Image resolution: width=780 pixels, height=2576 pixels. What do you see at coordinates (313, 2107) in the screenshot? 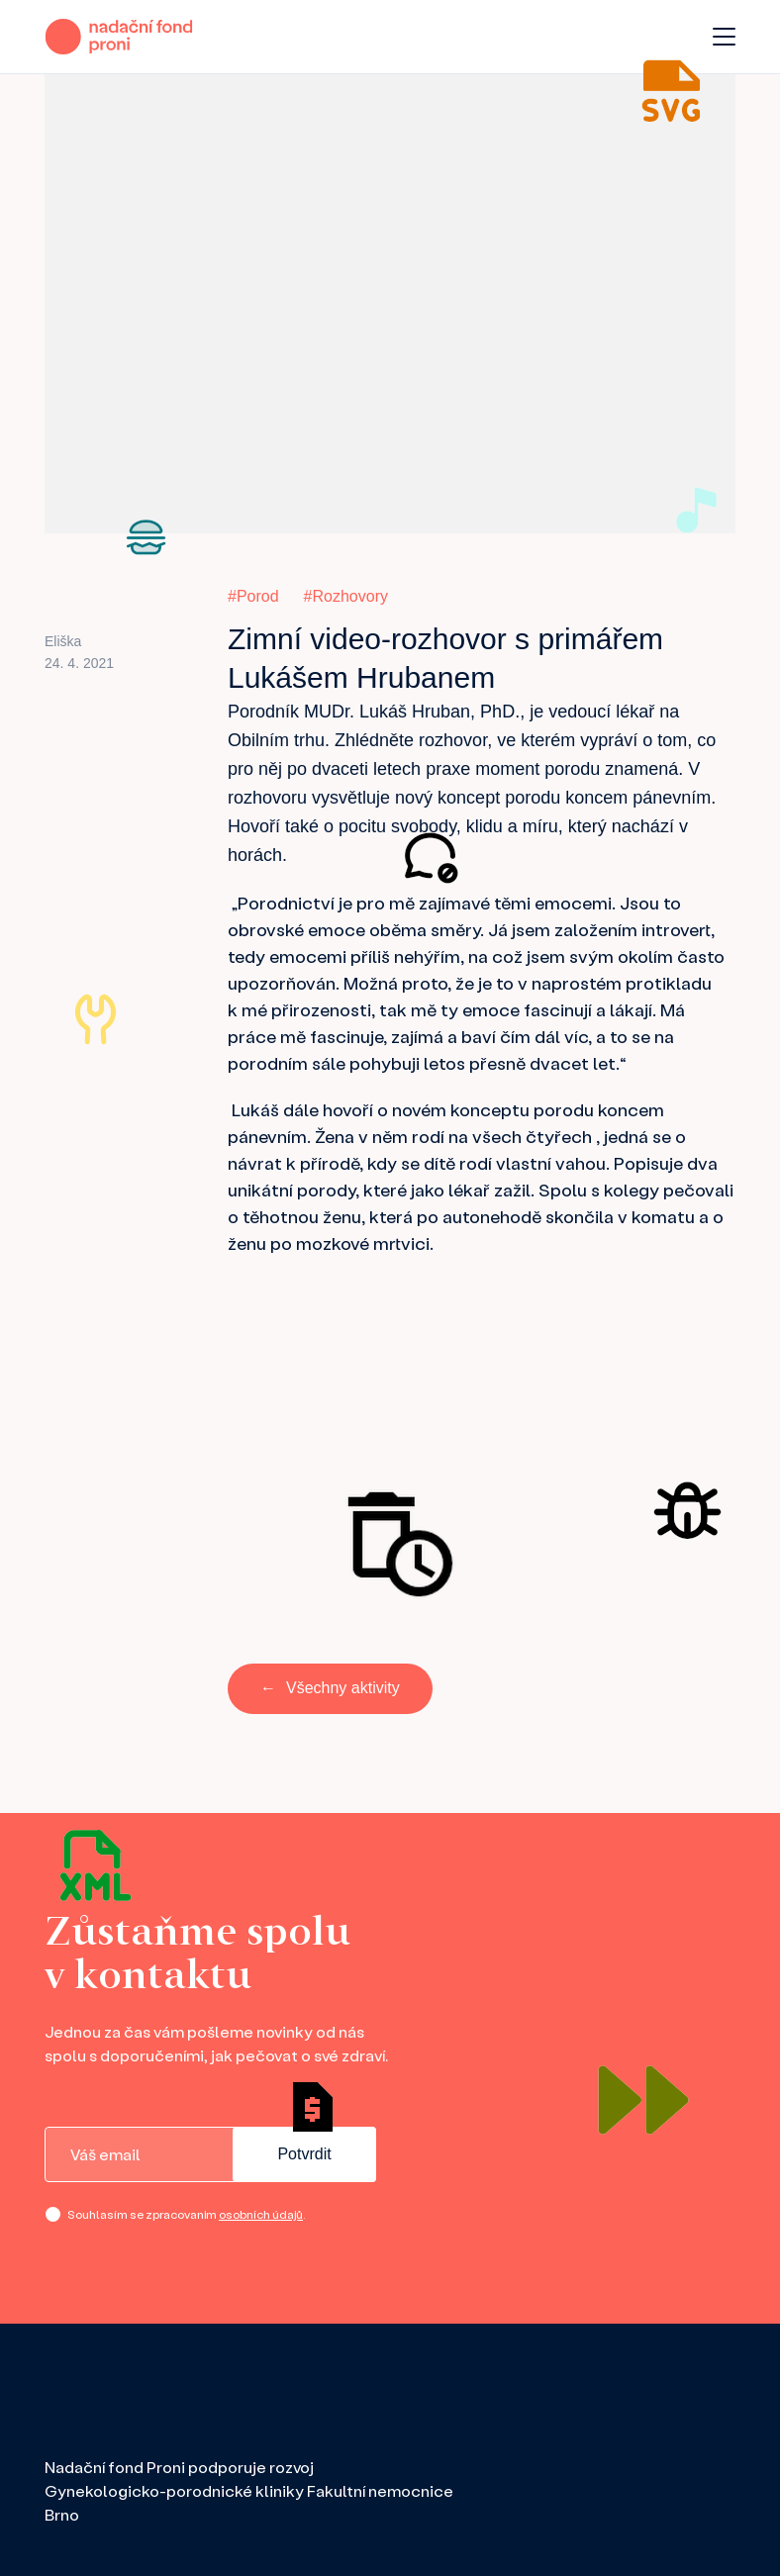
I see `view invoice or billing document` at bounding box center [313, 2107].